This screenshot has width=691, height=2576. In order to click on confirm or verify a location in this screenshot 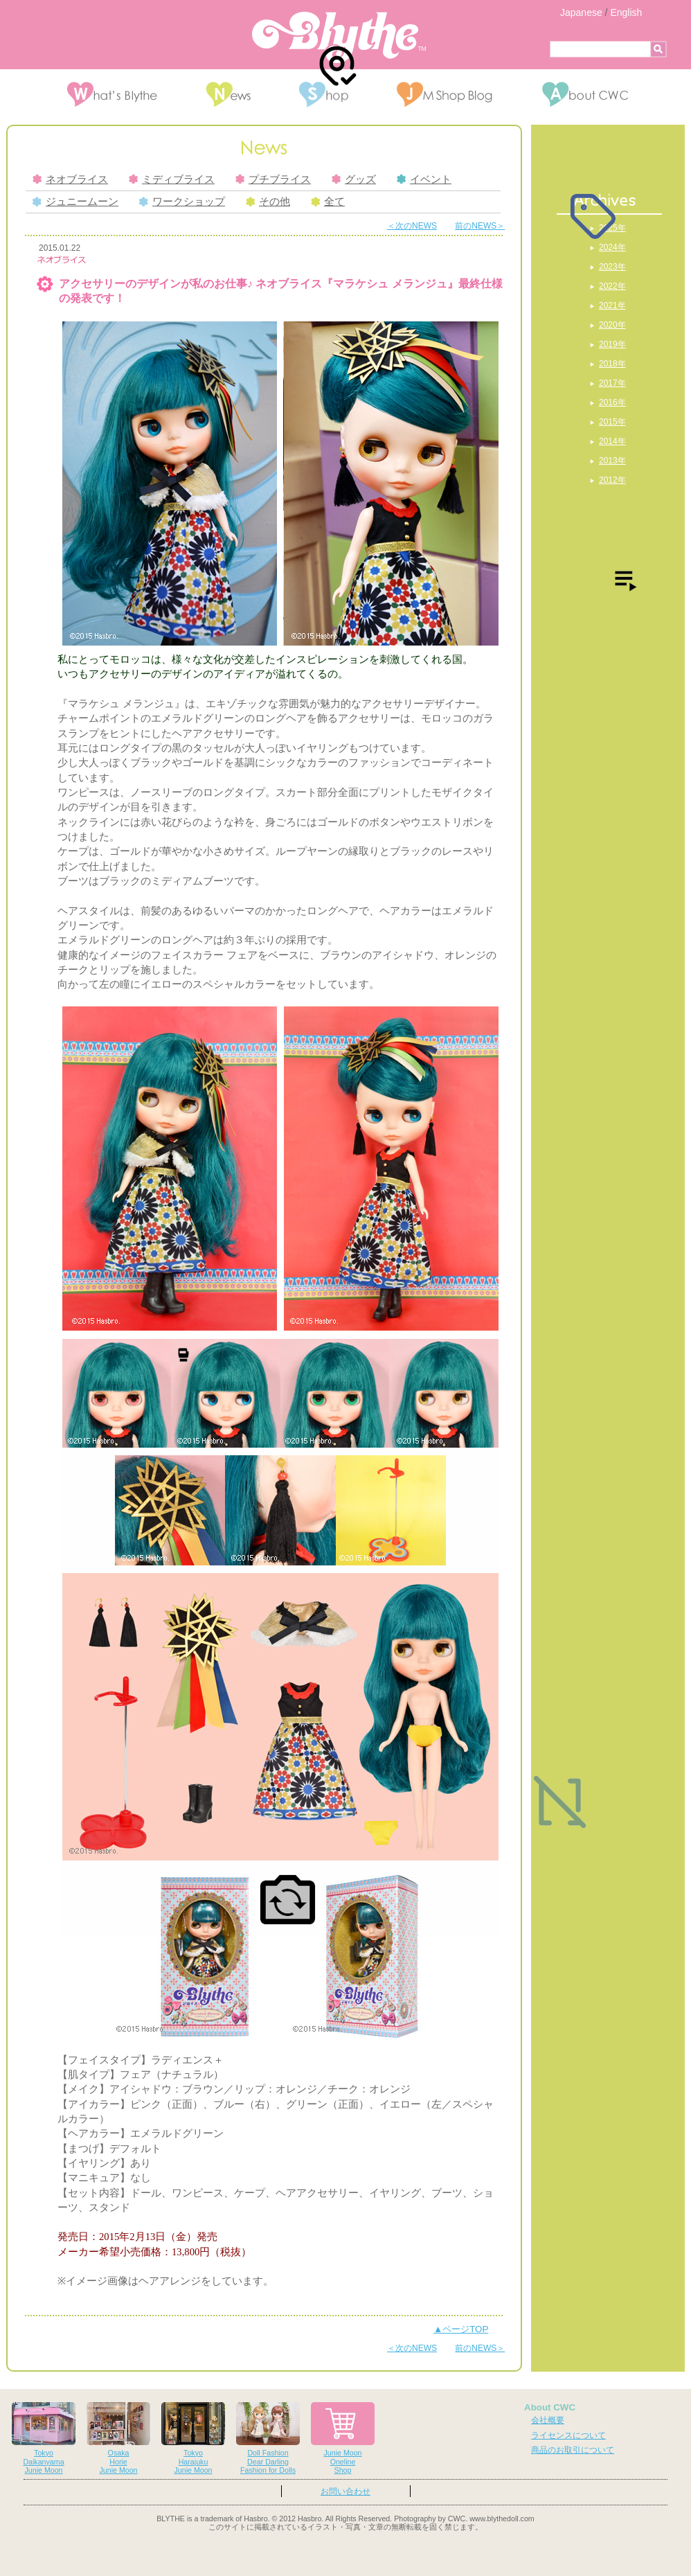, I will do `click(336, 65)`.